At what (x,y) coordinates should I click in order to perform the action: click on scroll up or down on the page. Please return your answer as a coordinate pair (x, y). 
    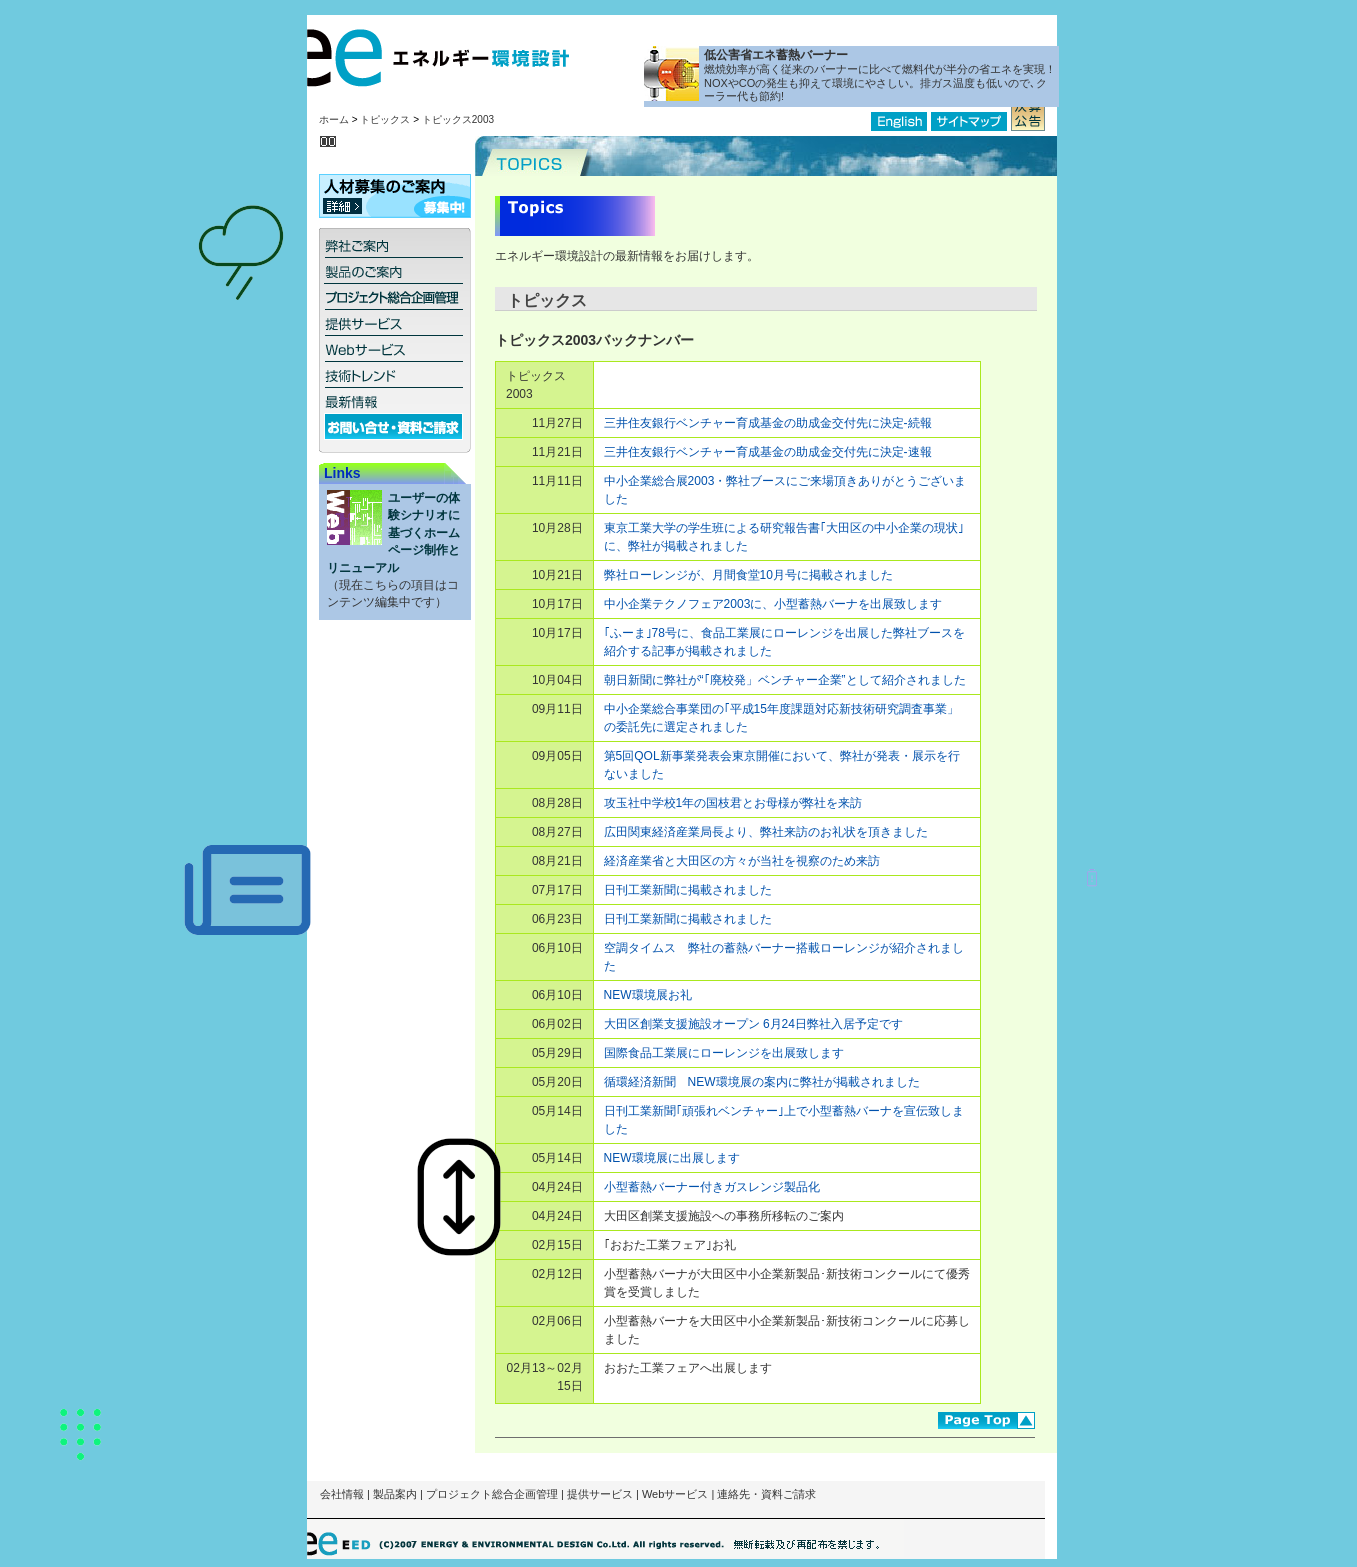
    Looking at the image, I should click on (459, 1197).